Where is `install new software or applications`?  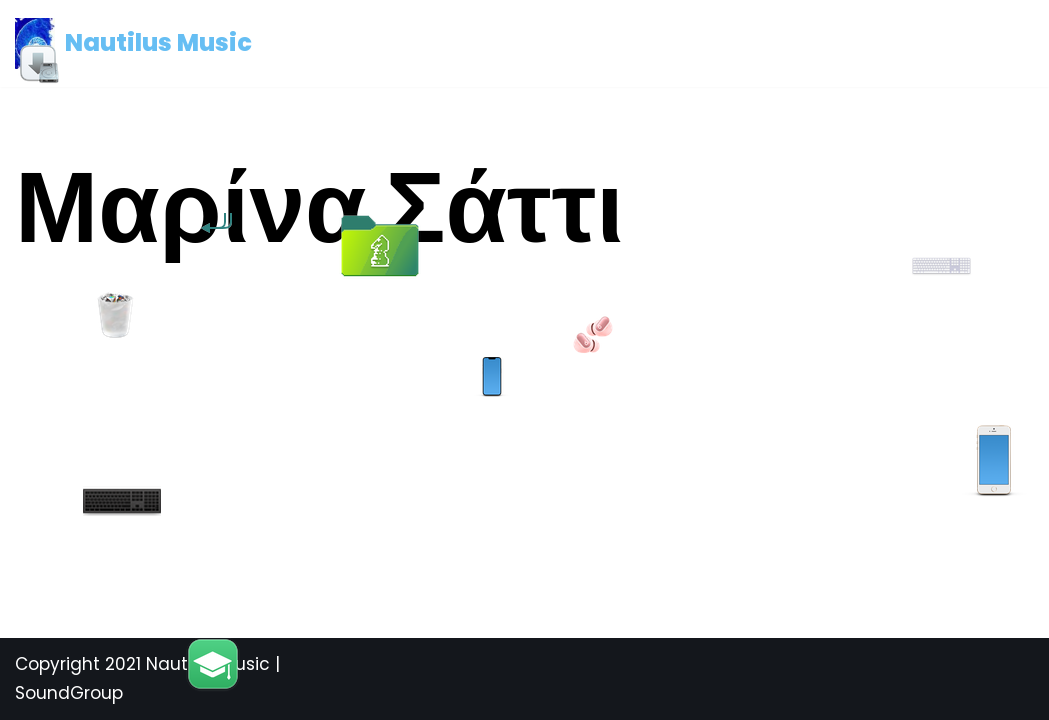 install new software or applications is located at coordinates (38, 63).